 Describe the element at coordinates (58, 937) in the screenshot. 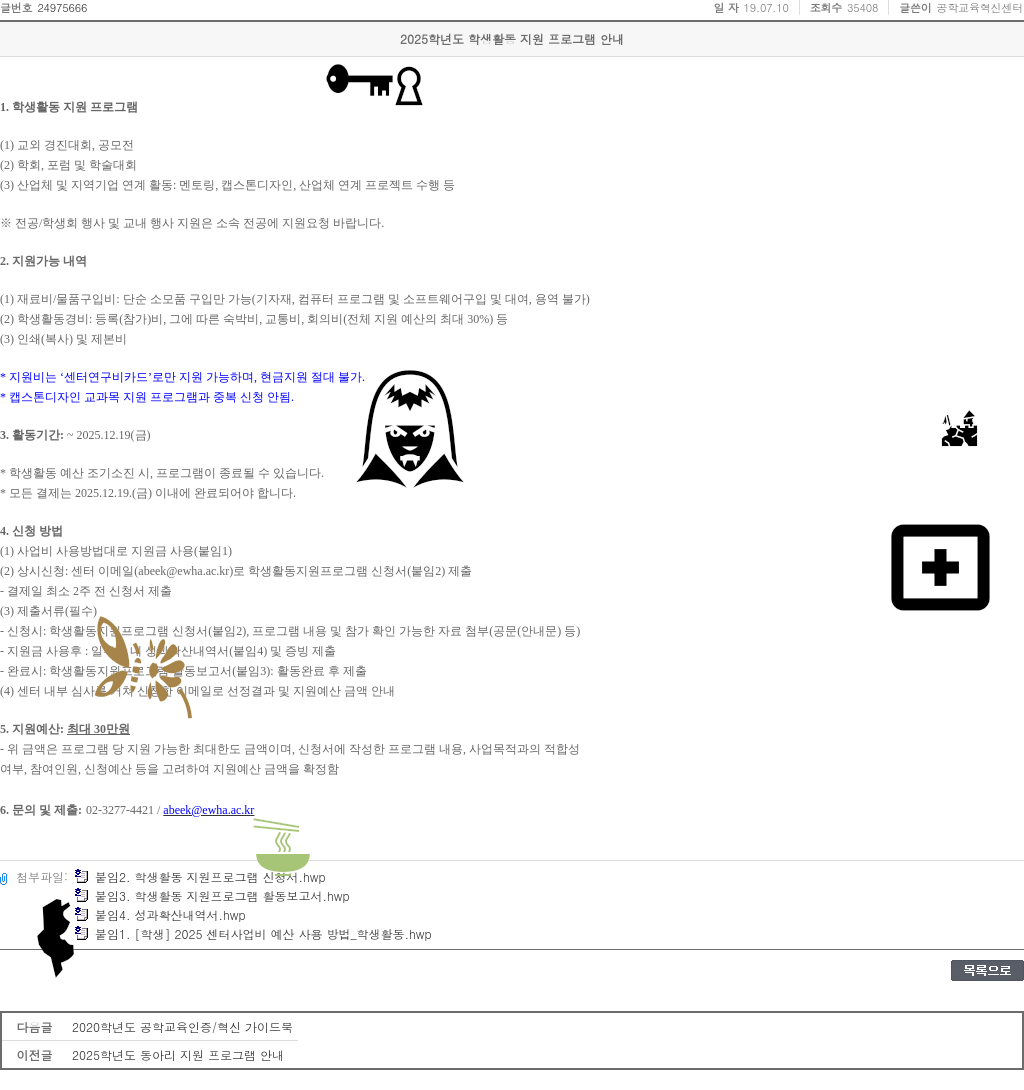

I see `select tunisia as your country or region` at that location.